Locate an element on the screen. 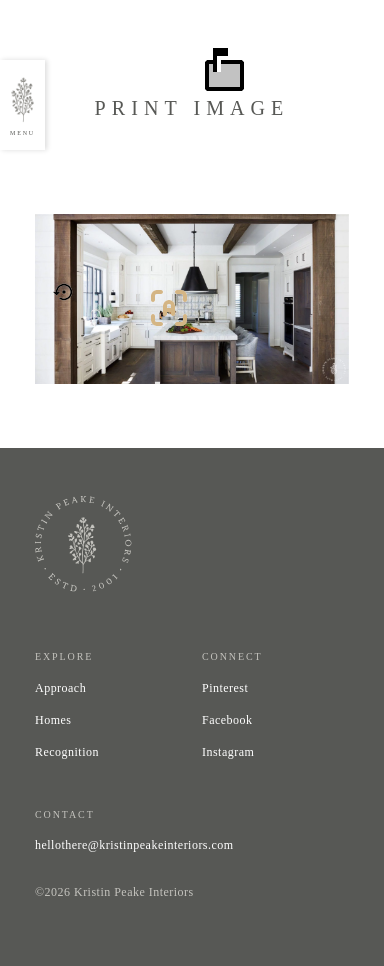 The image size is (384, 966). indicates new mail in your mailbox is located at coordinates (224, 71).